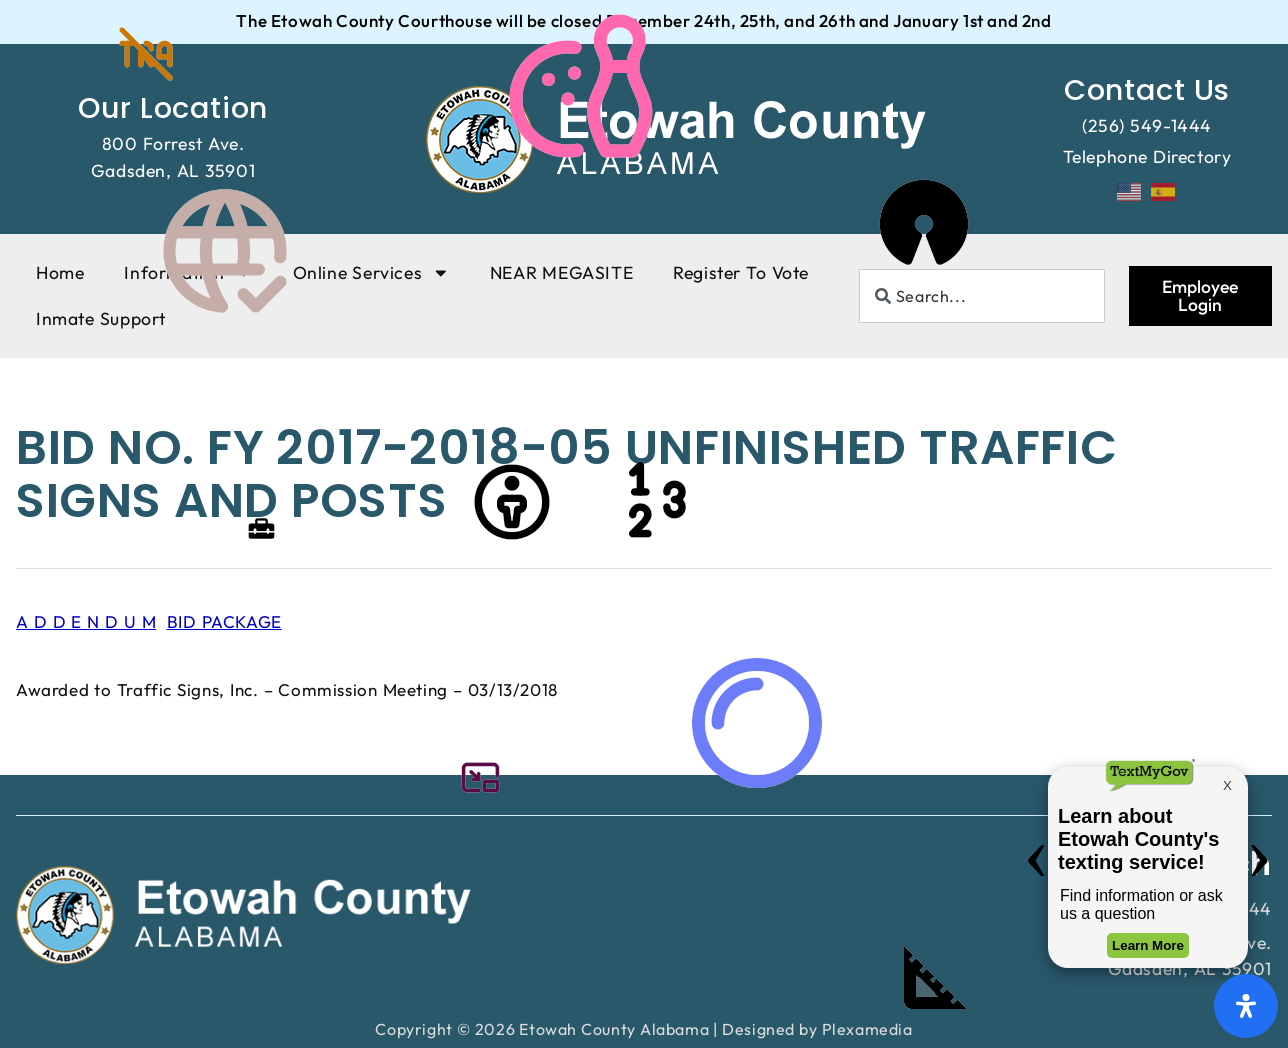 The image size is (1288, 1048). What do you see at coordinates (512, 502) in the screenshot?
I see `indicates creative commons attribution license required` at bounding box center [512, 502].